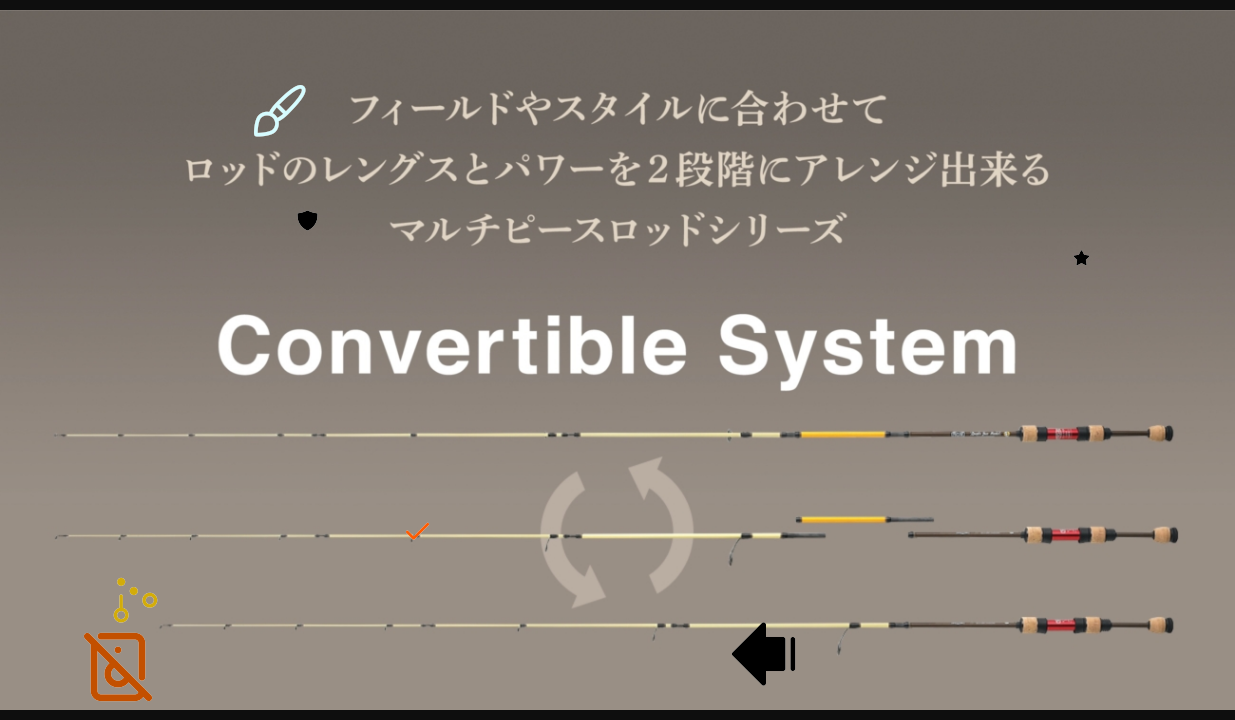 This screenshot has width=1235, height=720. I want to click on customize appearance or theme settings, so click(279, 110).